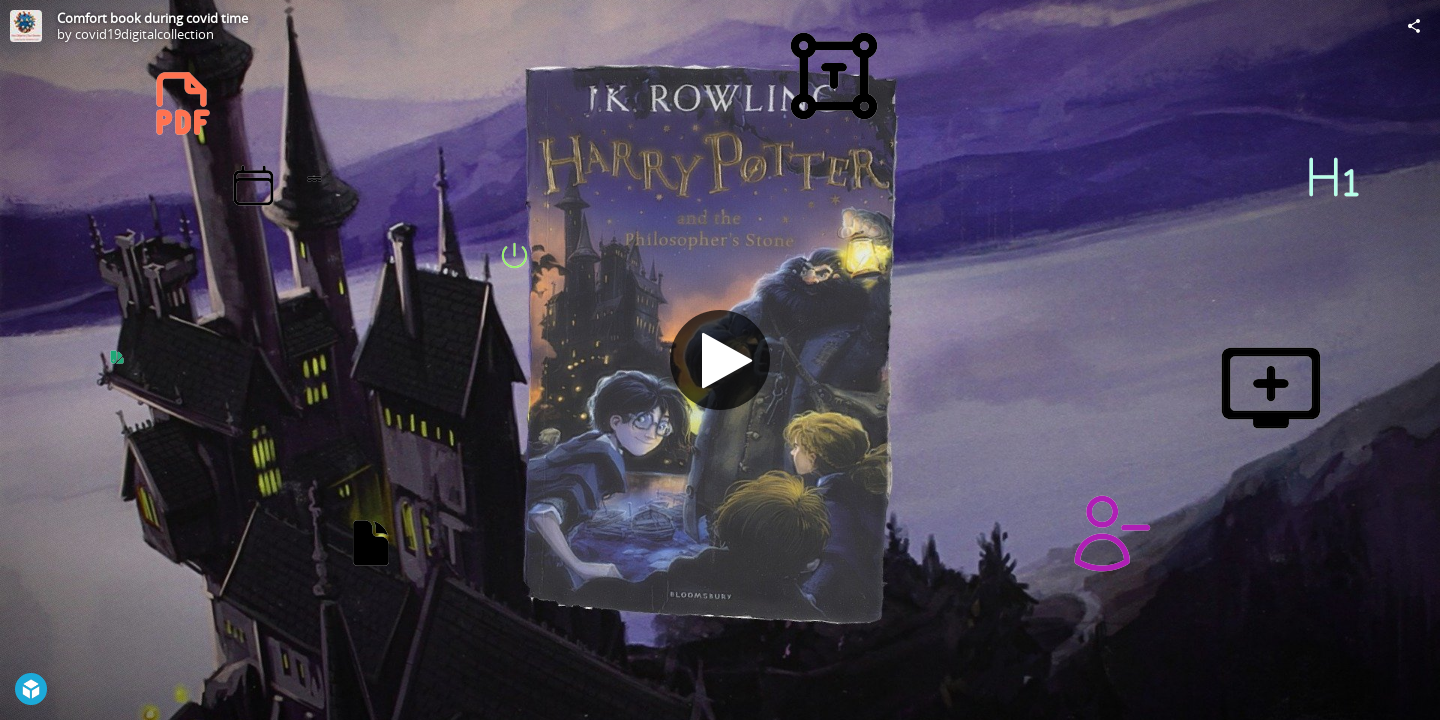 Image resolution: width=1440 pixels, height=720 pixels. What do you see at coordinates (834, 76) in the screenshot?
I see `resize text or adjust font size` at bounding box center [834, 76].